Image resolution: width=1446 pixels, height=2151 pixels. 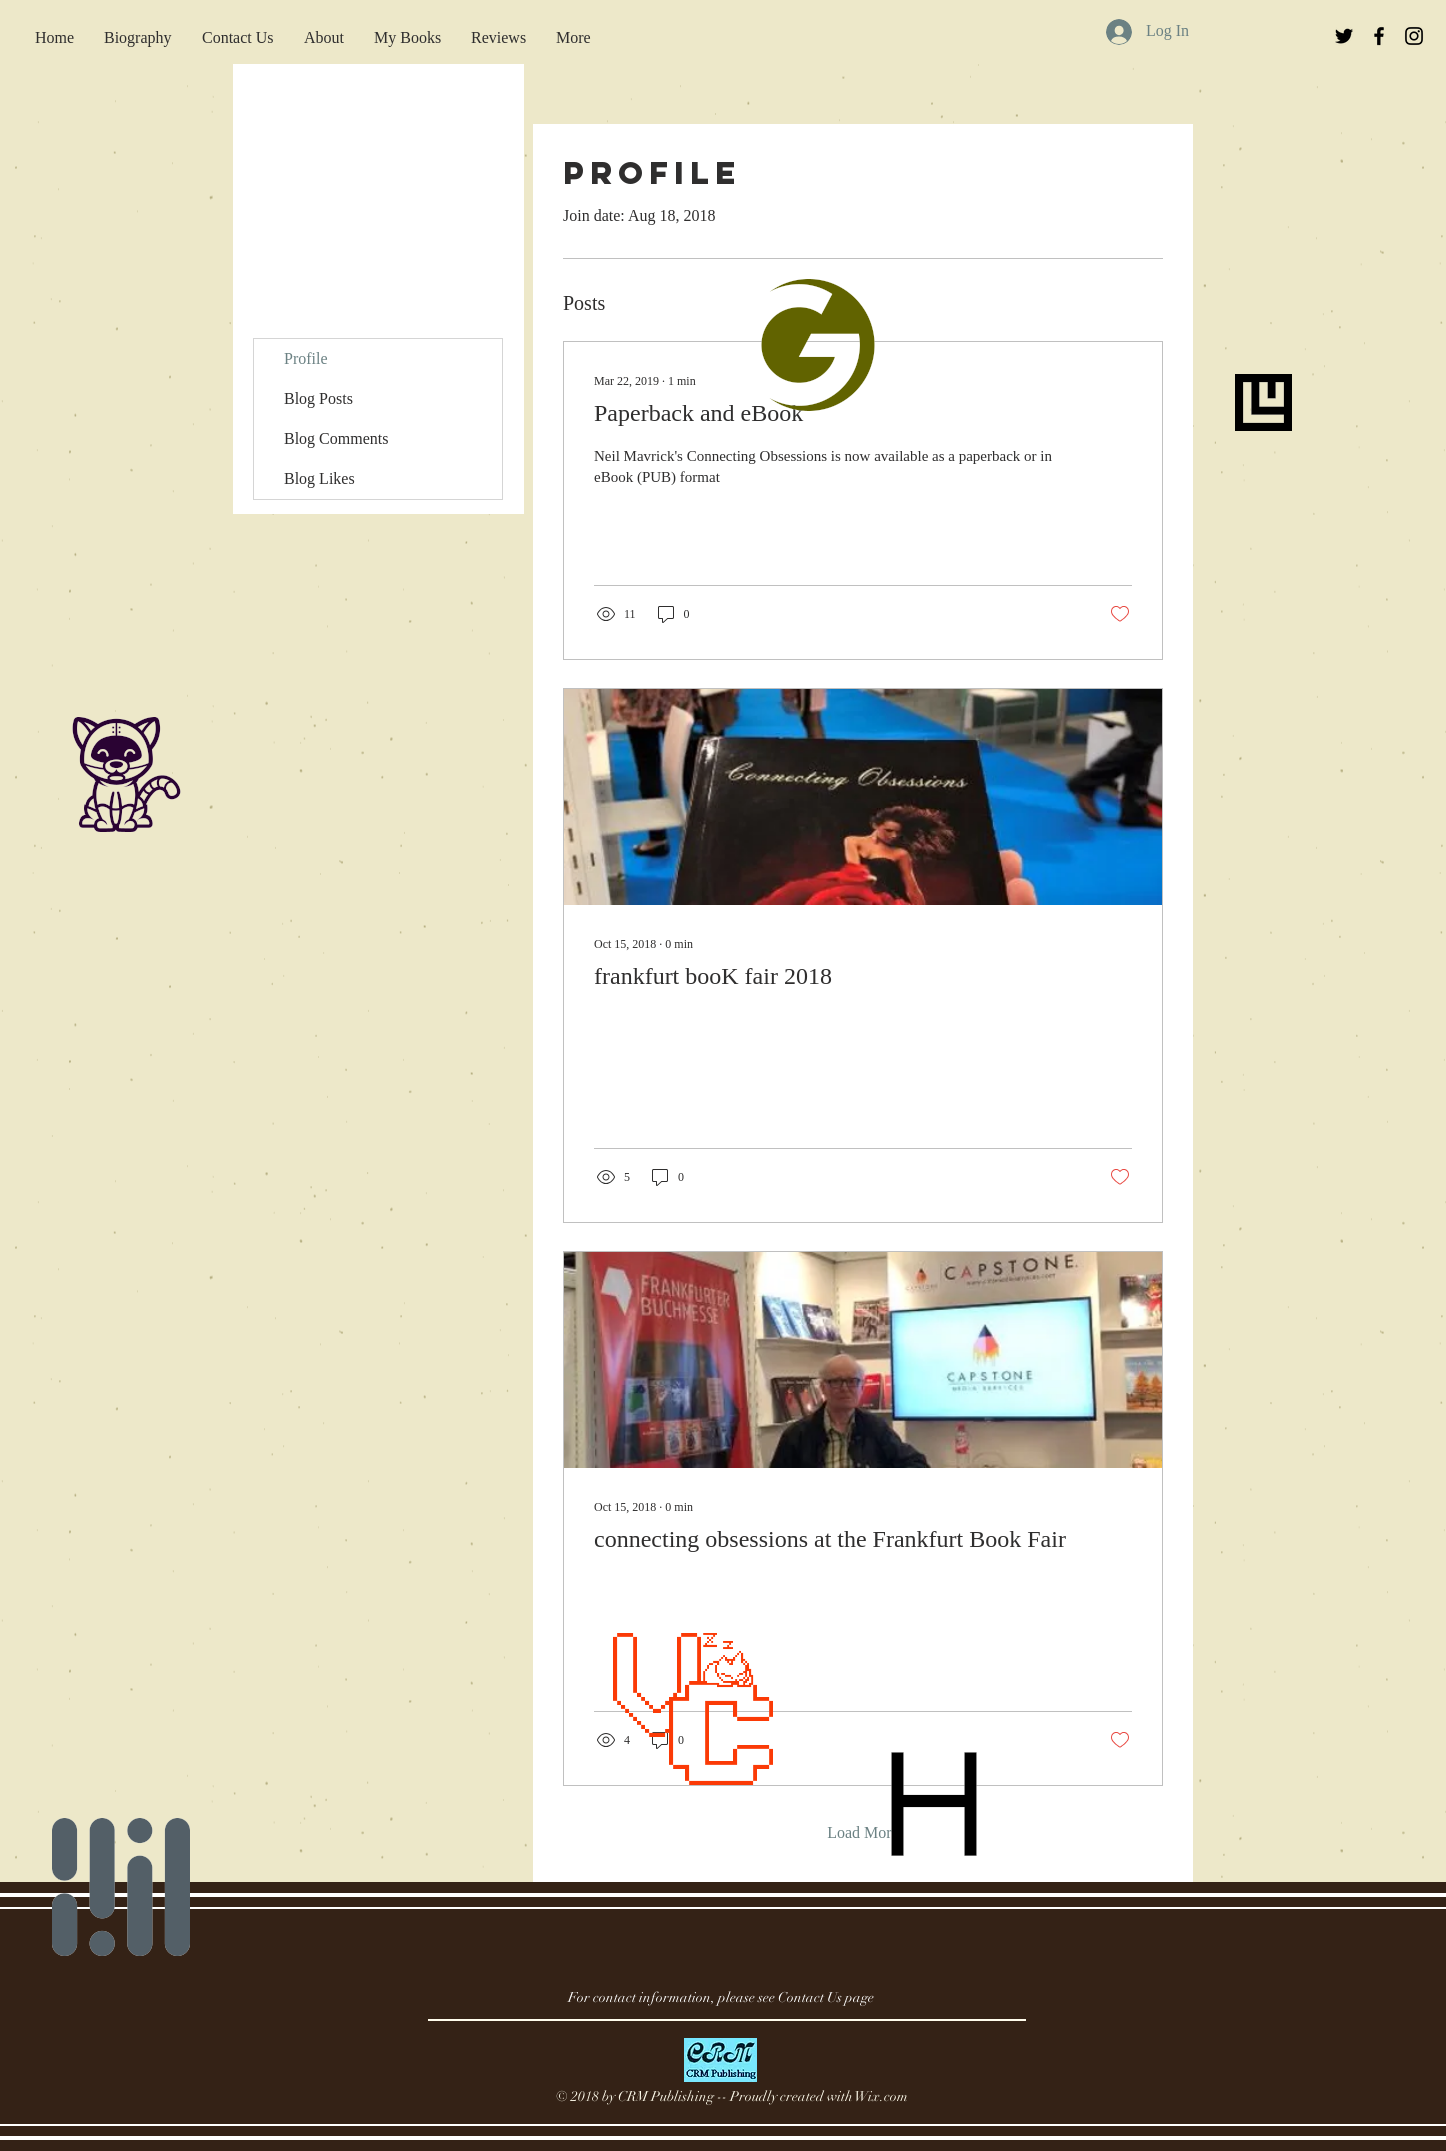 What do you see at coordinates (1263, 402) in the screenshot?
I see `ludwig brand logo` at bounding box center [1263, 402].